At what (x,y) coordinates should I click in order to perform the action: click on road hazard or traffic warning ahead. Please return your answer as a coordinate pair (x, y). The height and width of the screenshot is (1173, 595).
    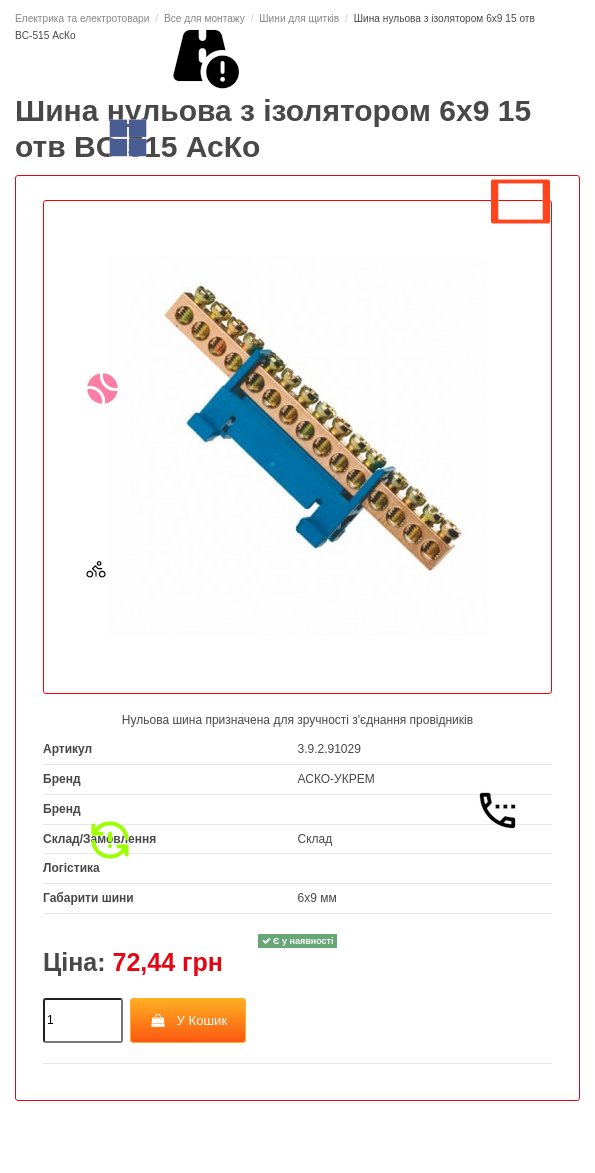
    Looking at the image, I should click on (202, 55).